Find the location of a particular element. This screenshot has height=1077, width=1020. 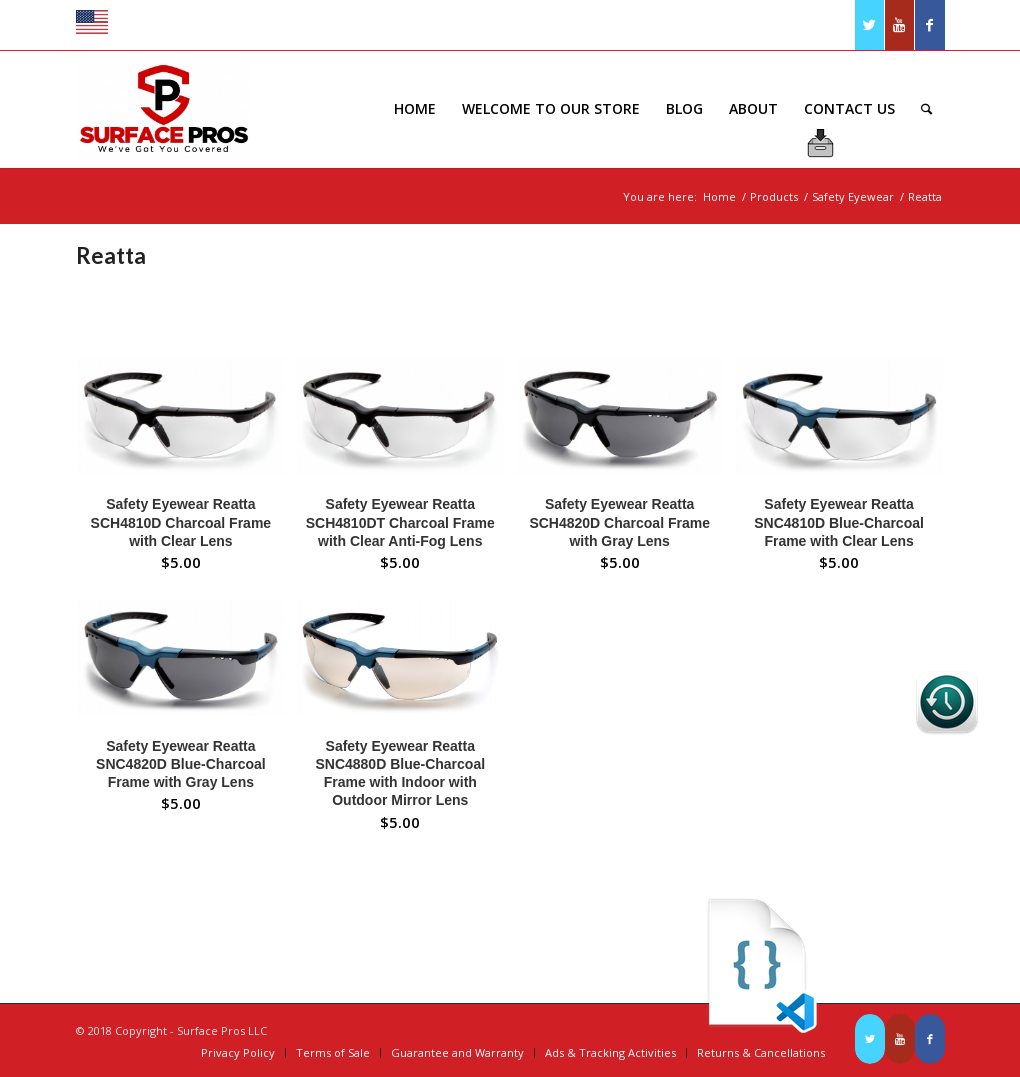

access your dropbox folder in the sidebar is located at coordinates (820, 143).